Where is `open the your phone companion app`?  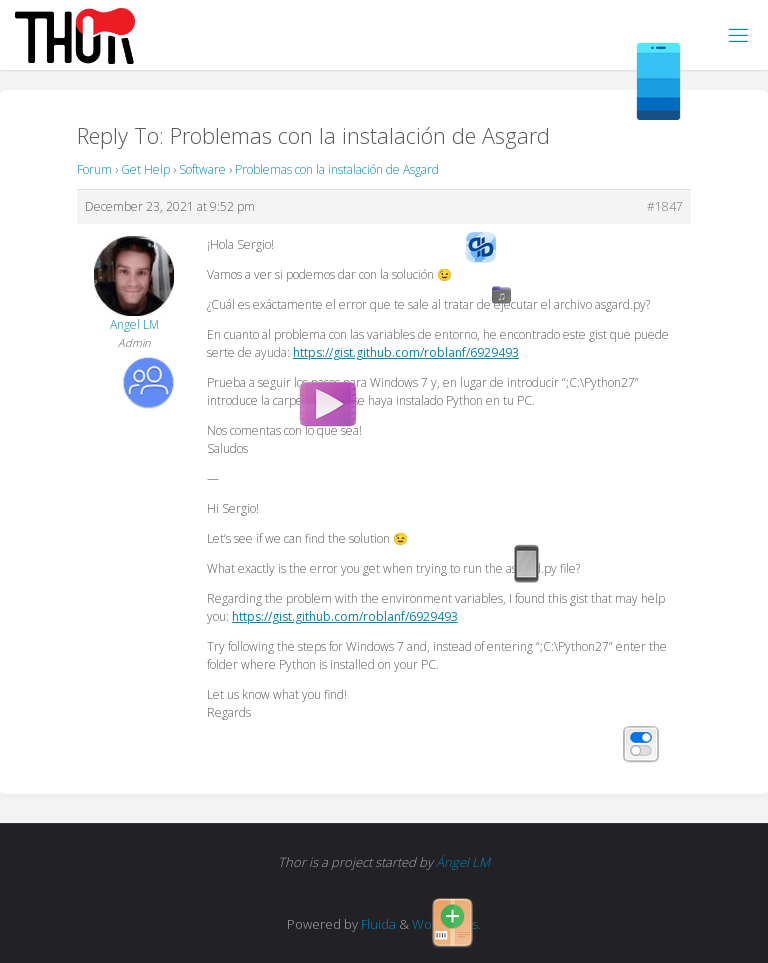
open the your phone companion app is located at coordinates (658, 81).